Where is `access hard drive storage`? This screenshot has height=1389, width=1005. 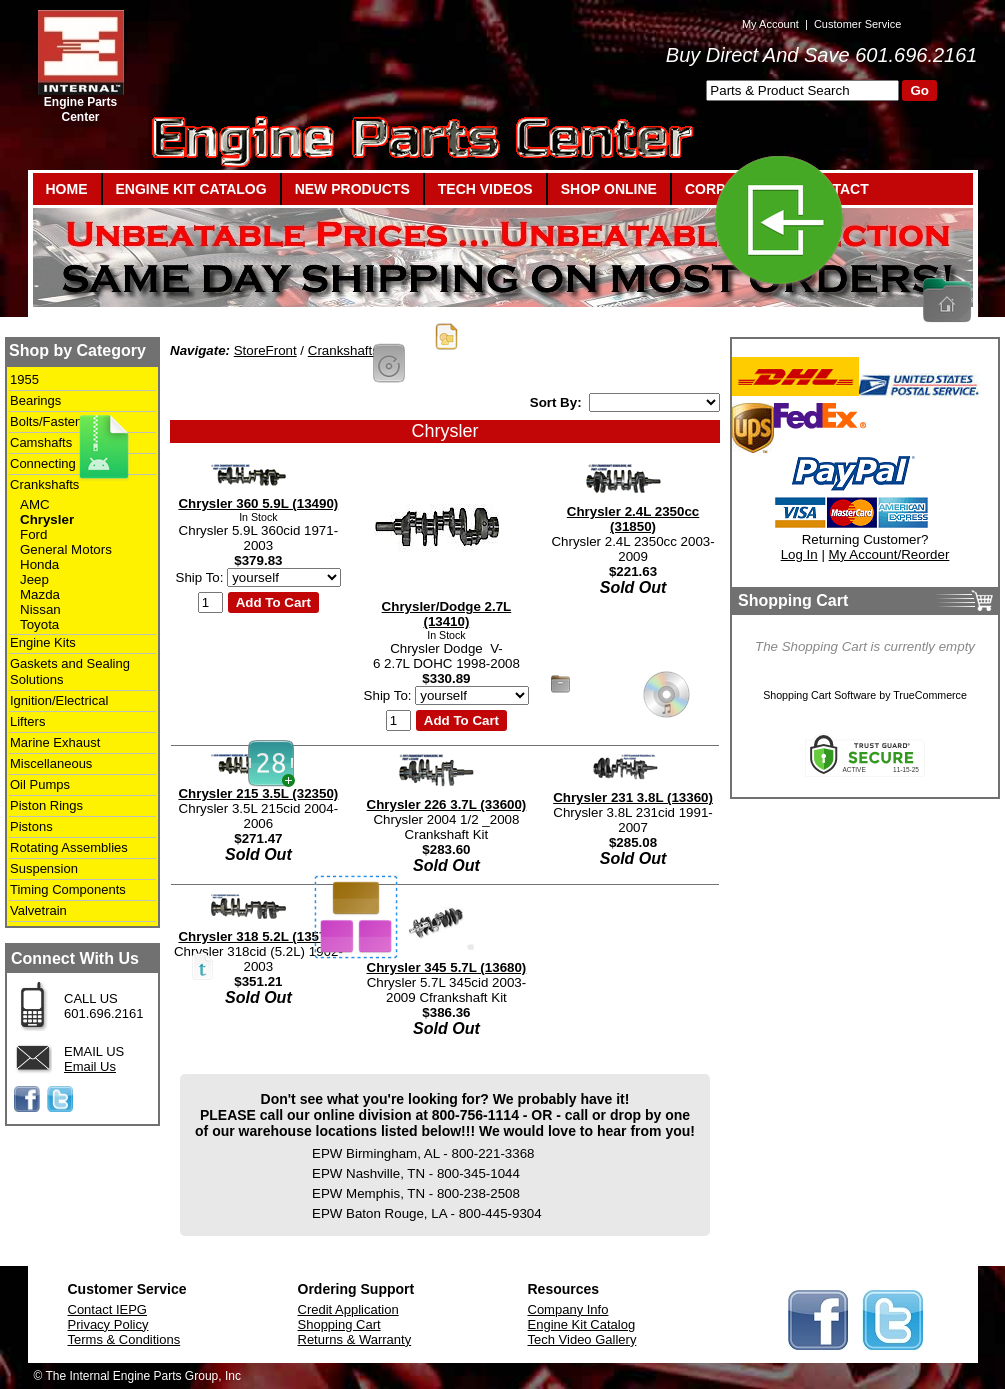 access hard drive storage is located at coordinates (389, 363).